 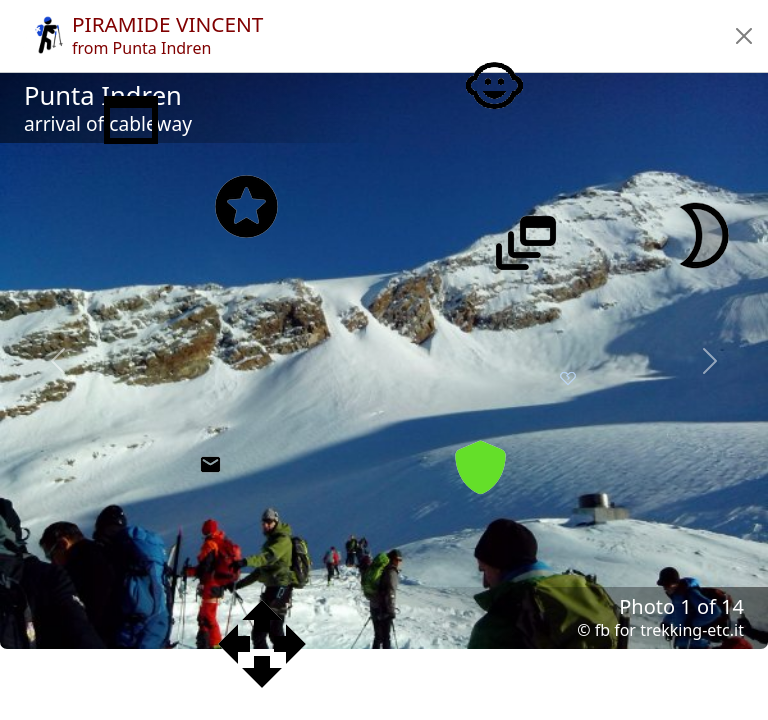 I want to click on unlike or remove from favorites, so click(x=568, y=378).